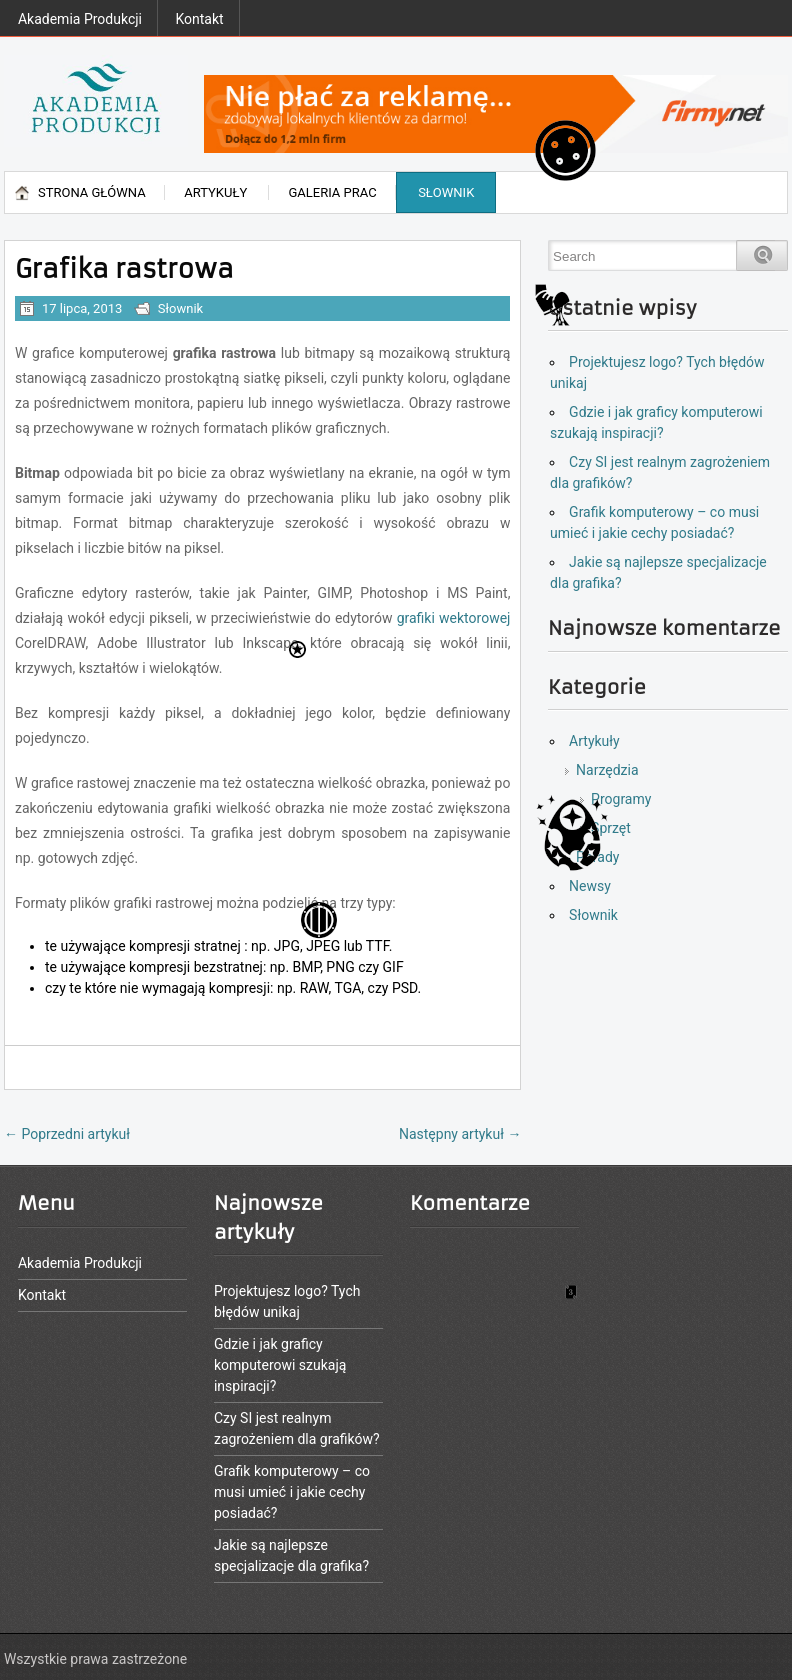  Describe the element at coordinates (297, 649) in the screenshot. I see `indicates allied or friendly faction status` at that location.